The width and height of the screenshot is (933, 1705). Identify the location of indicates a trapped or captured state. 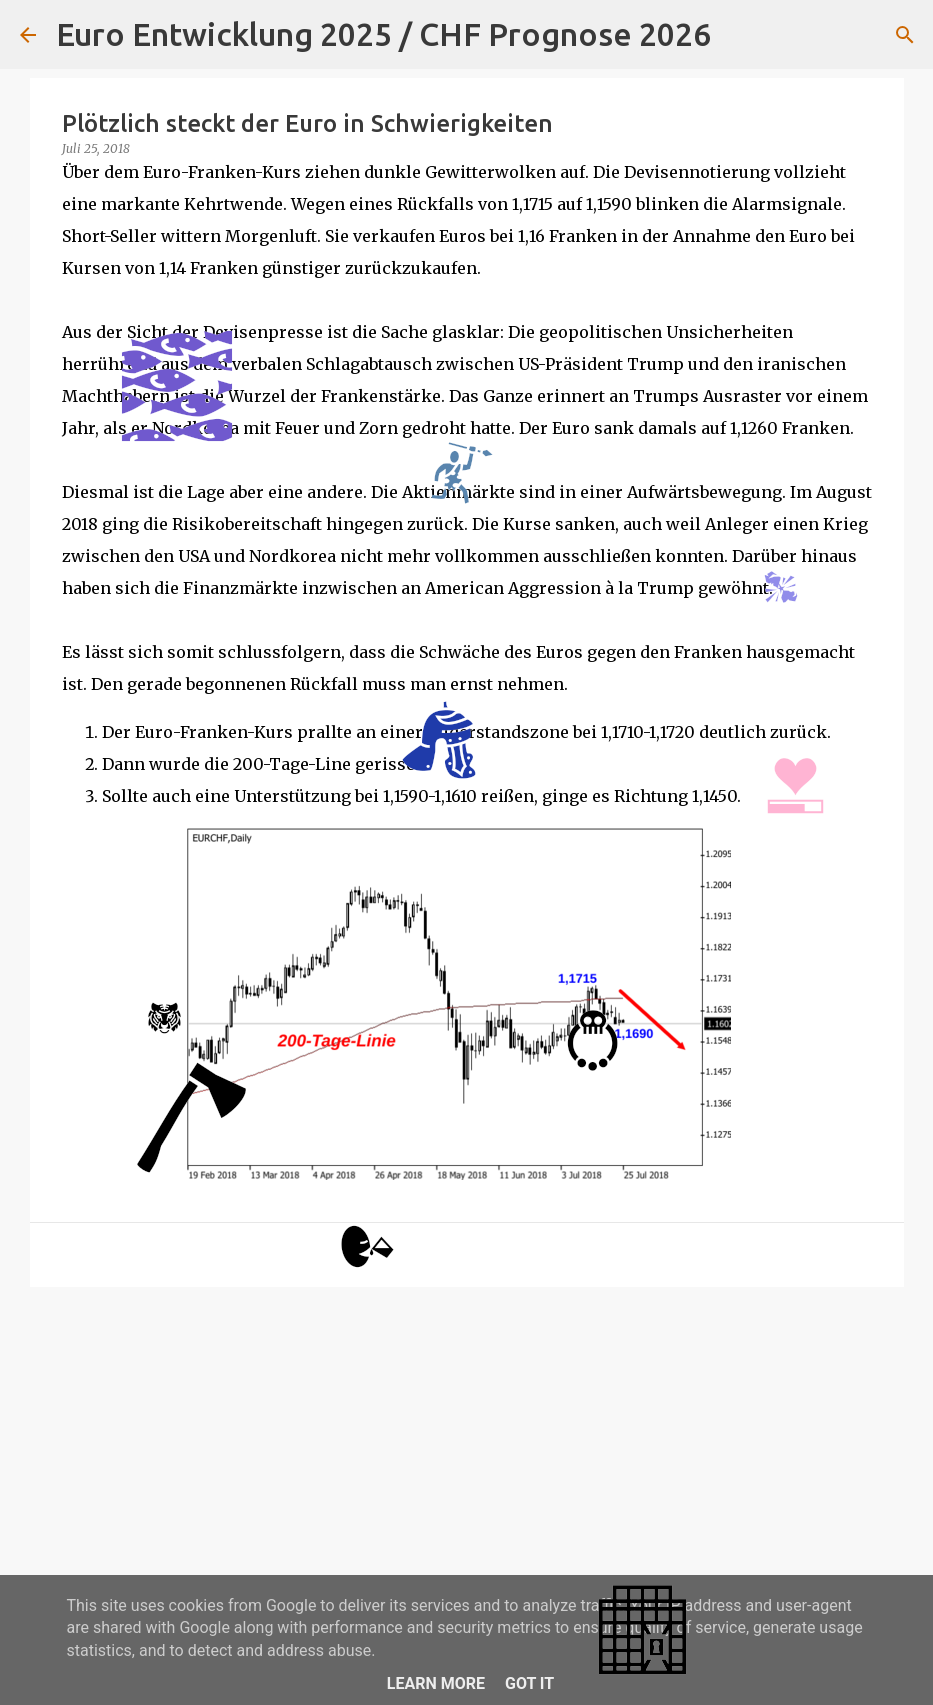
(642, 1624).